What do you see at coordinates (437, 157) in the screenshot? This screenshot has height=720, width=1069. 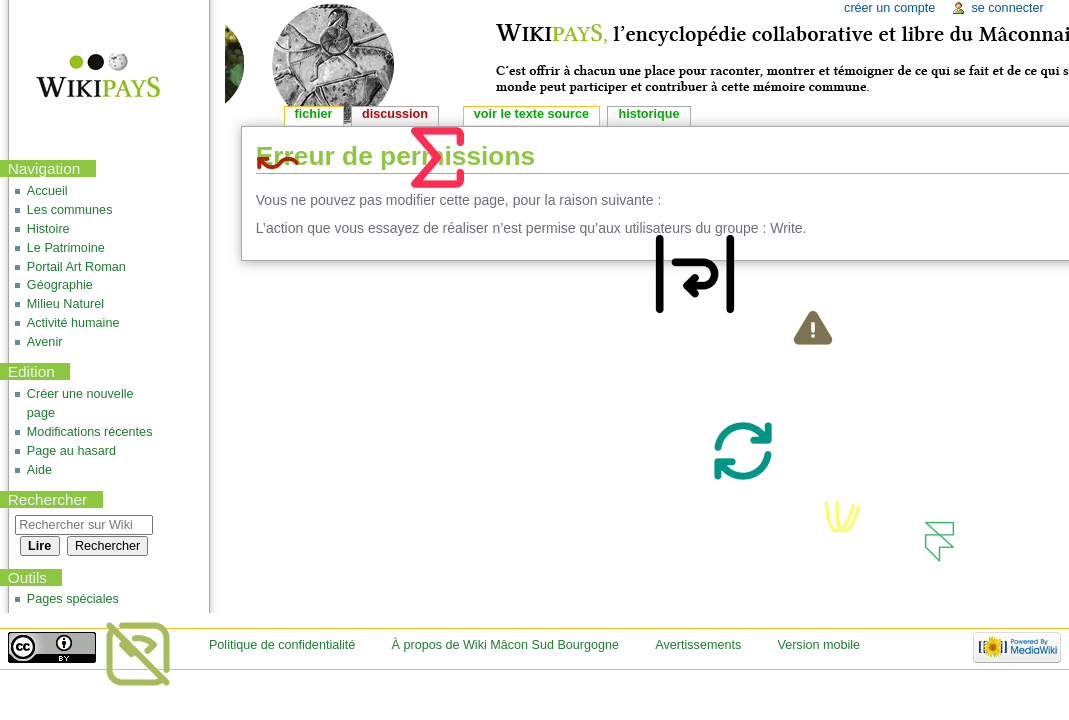 I see `calculate the sum of selected values` at bounding box center [437, 157].